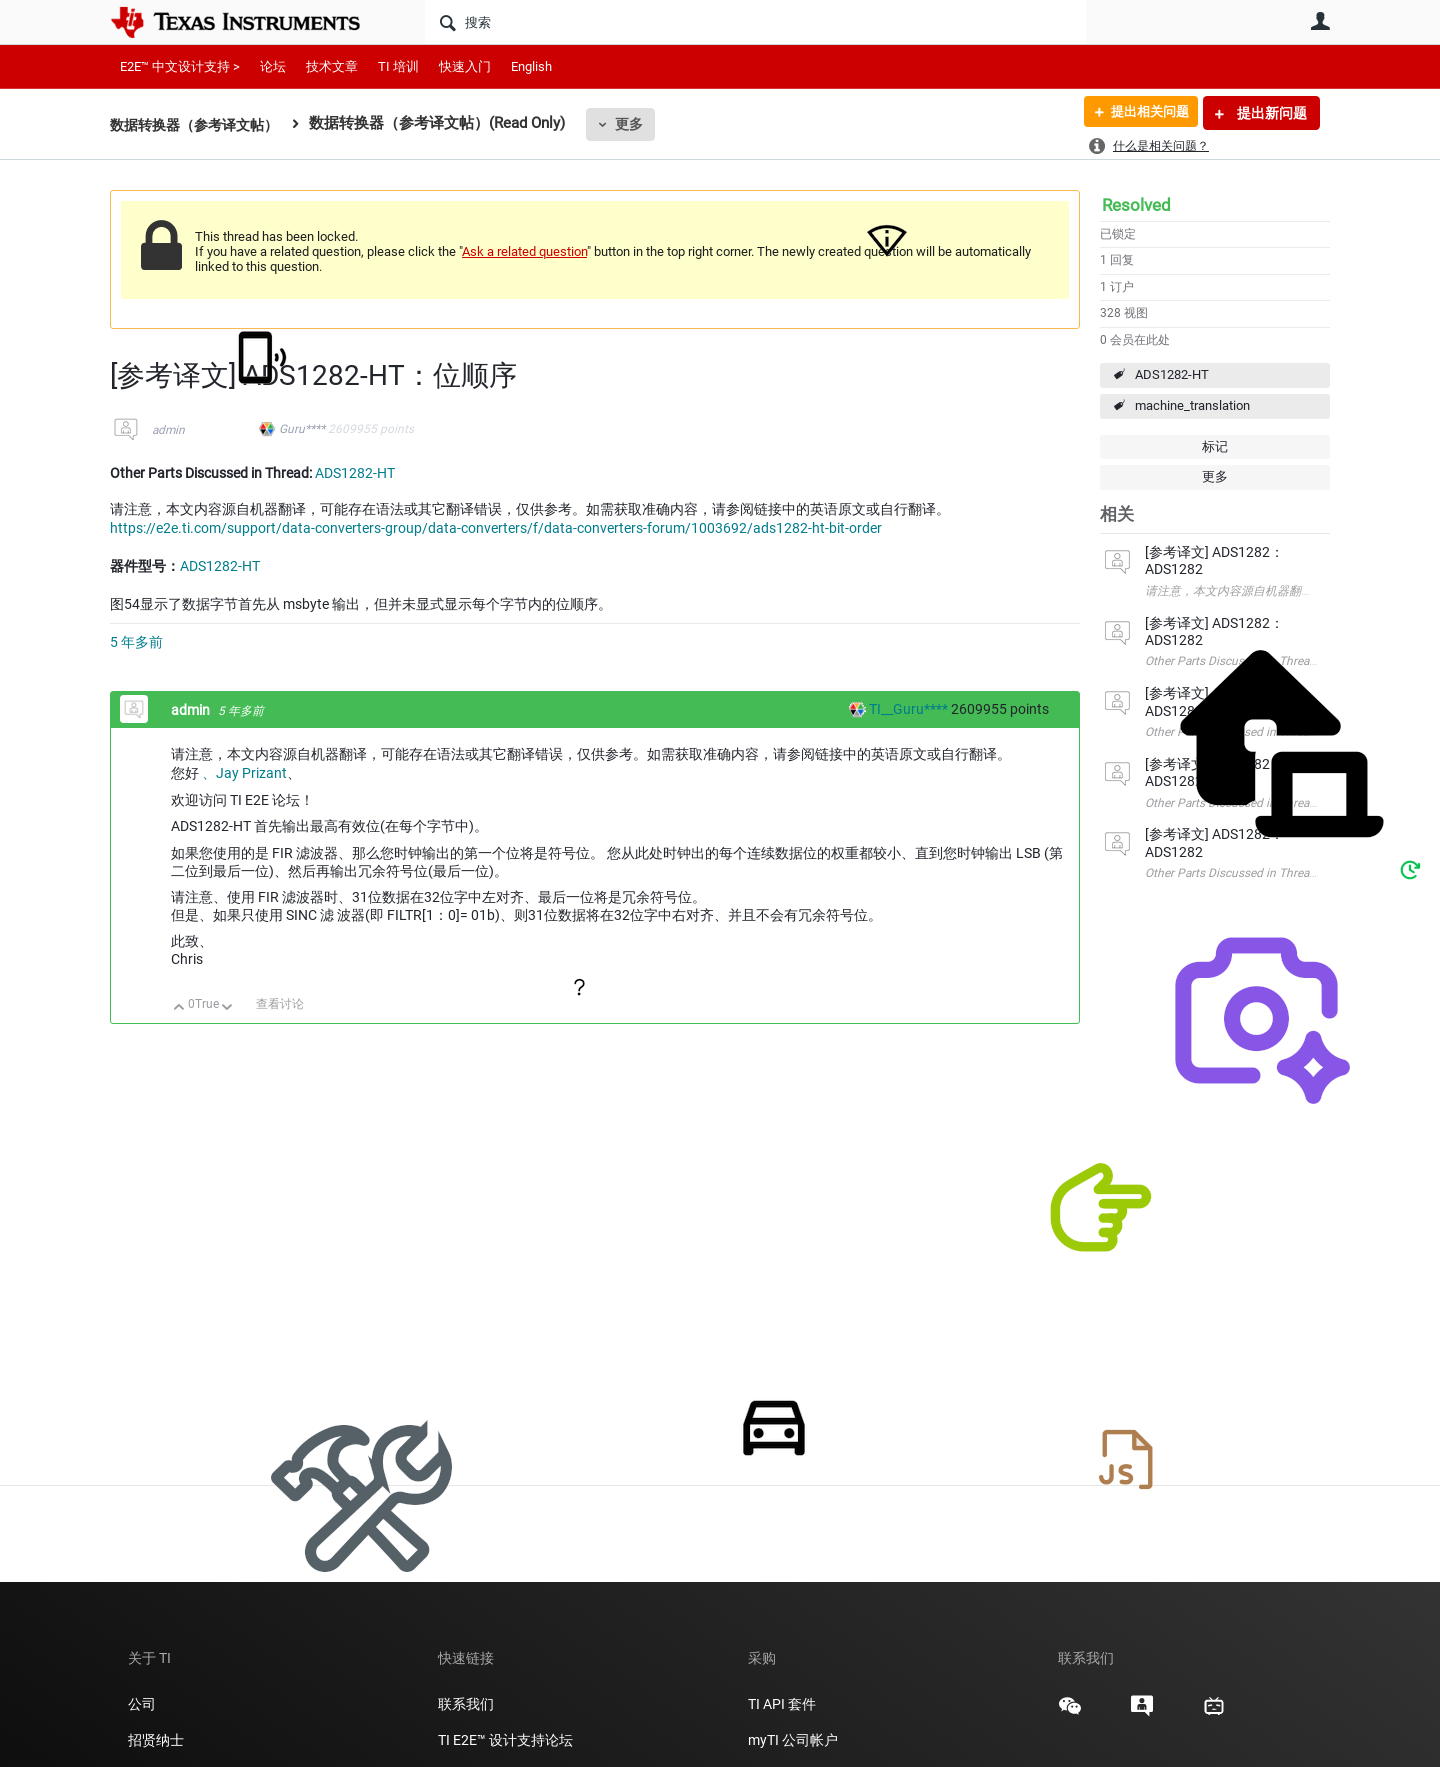 The width and height of the screenshot is (1440, 1767). Describe the element at coordinates (1256, 1010) in the screenshot. I see `apply AI-powered photo enhancement` at that location.